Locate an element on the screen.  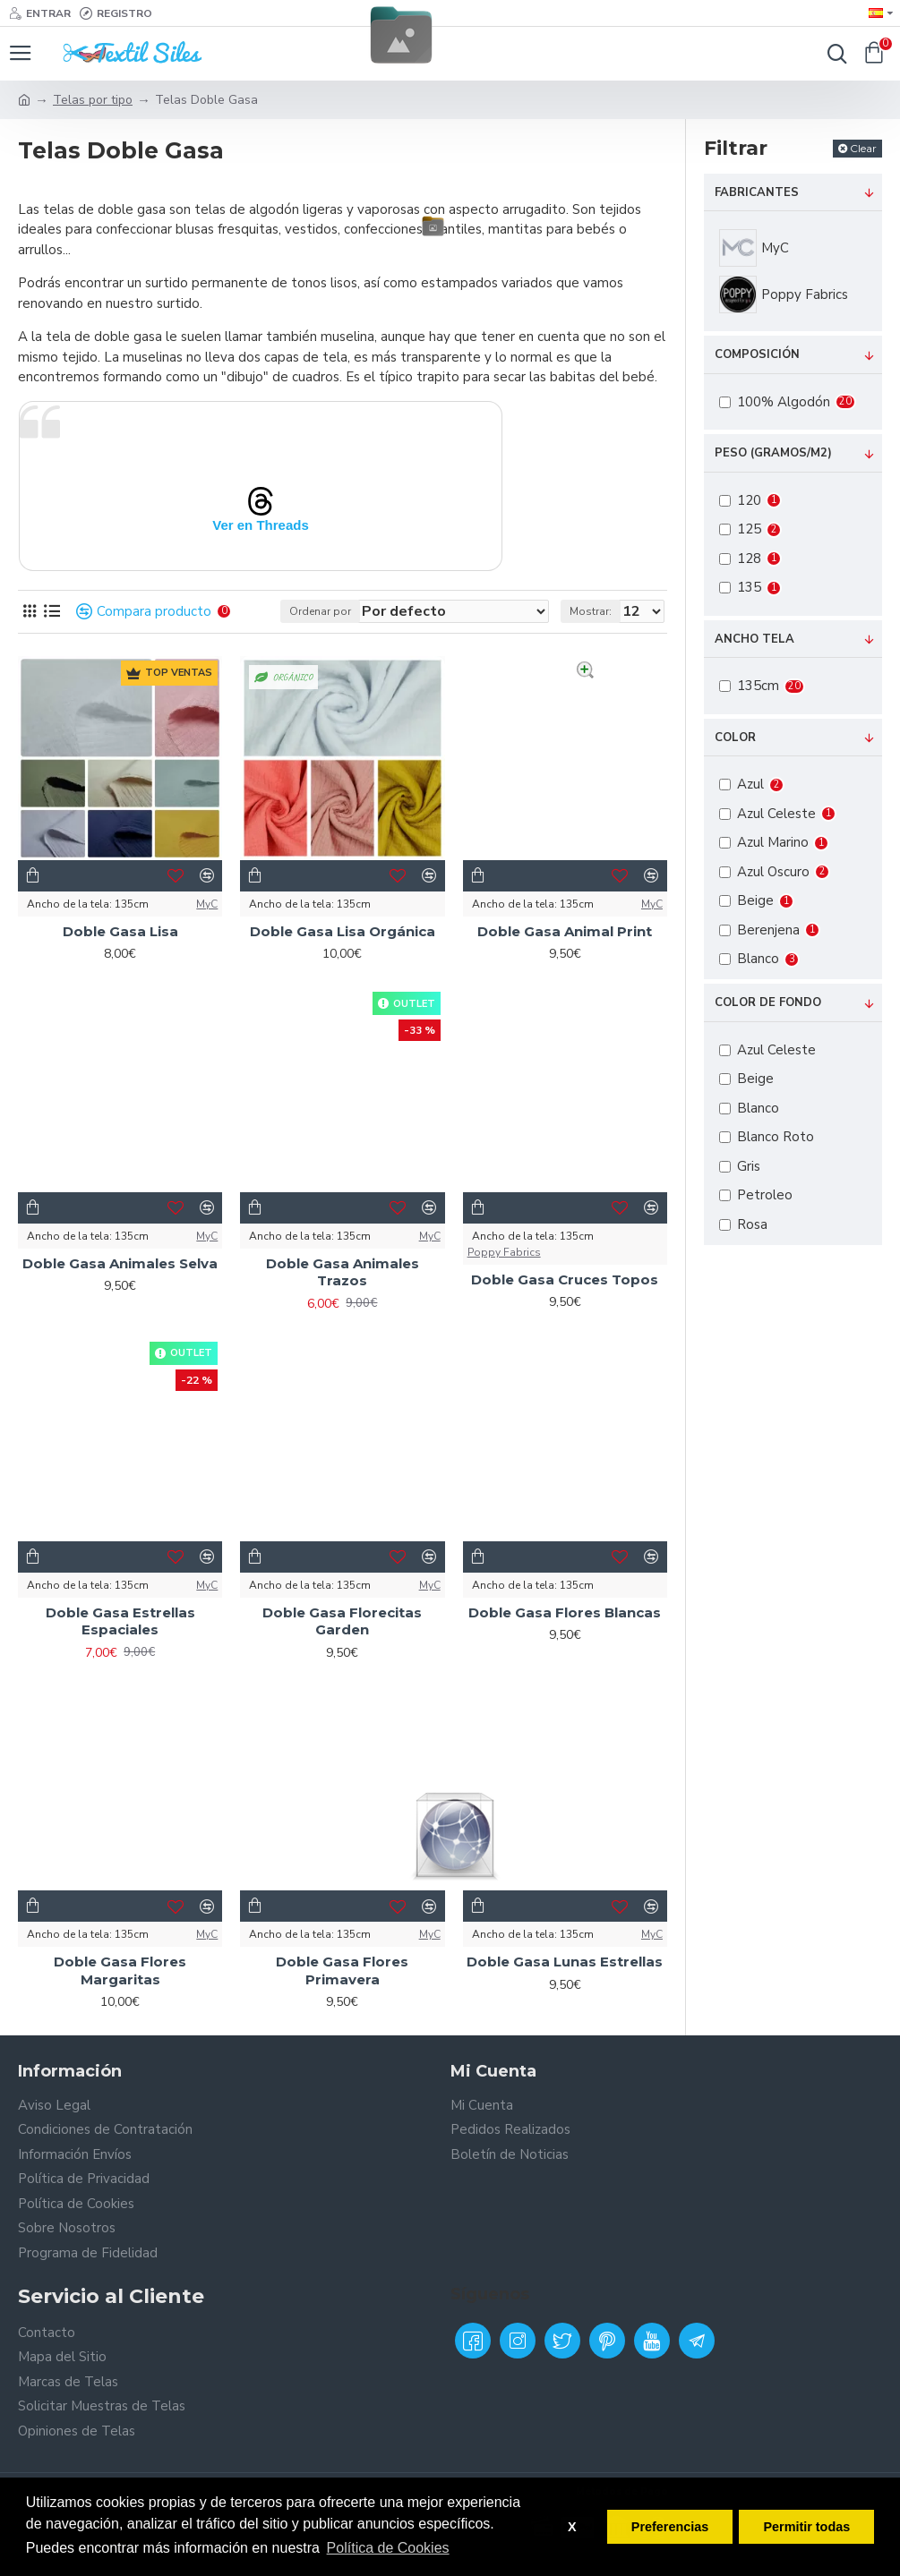
connect to a network file server is located at coordinates (455, 1836).